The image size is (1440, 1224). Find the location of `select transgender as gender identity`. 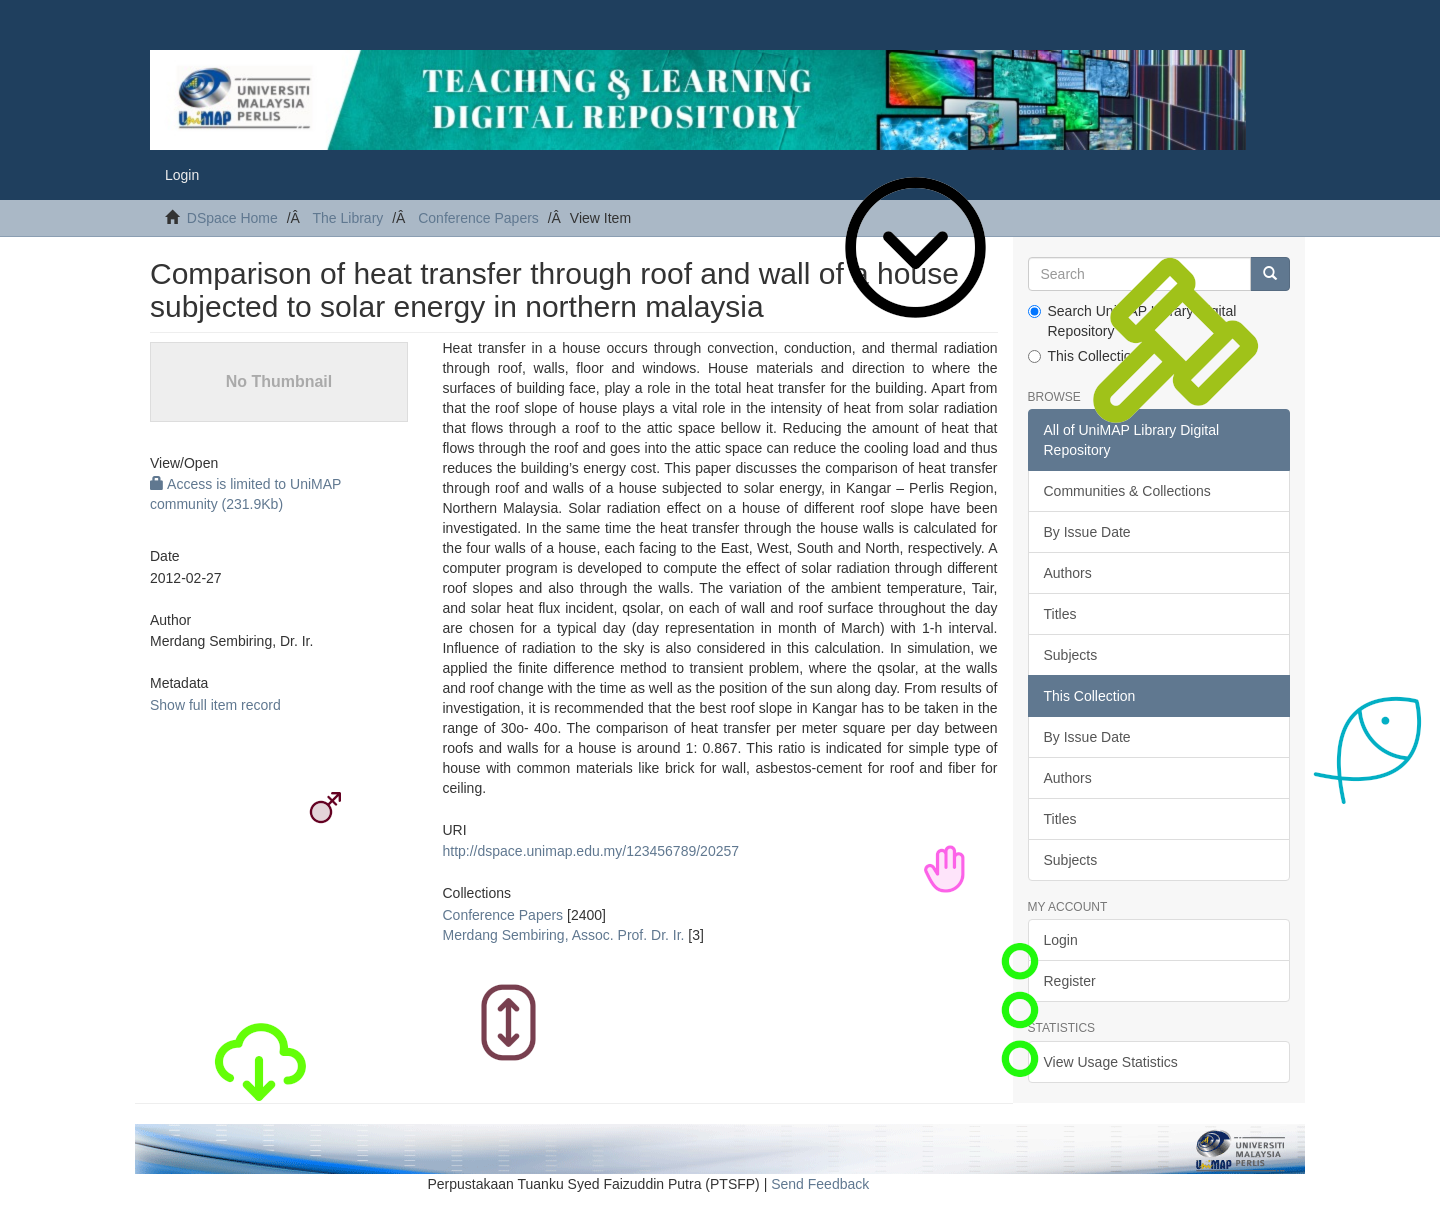

select transgender as gender identity is located at coordinates (326, 807).